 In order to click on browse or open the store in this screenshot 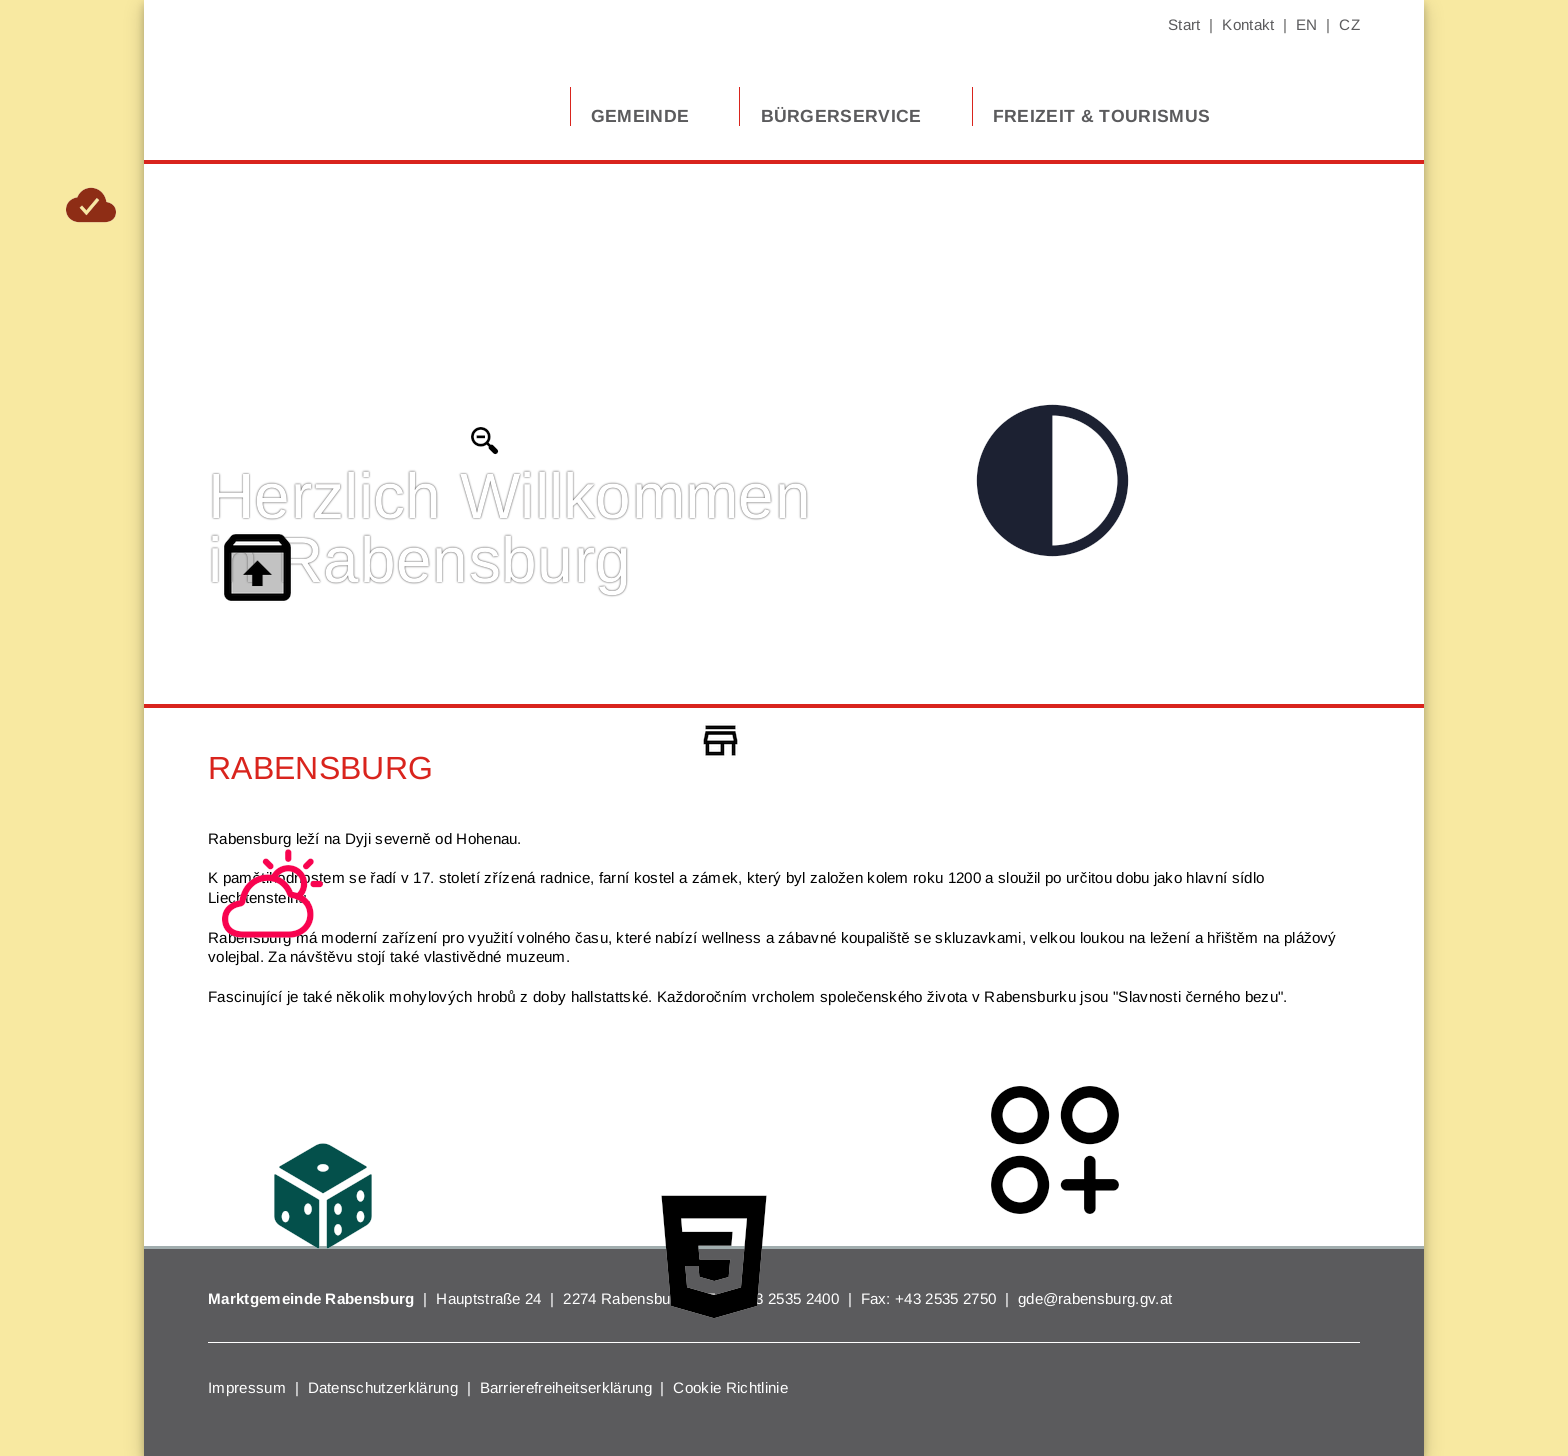, I will do `click(720, 740)`.